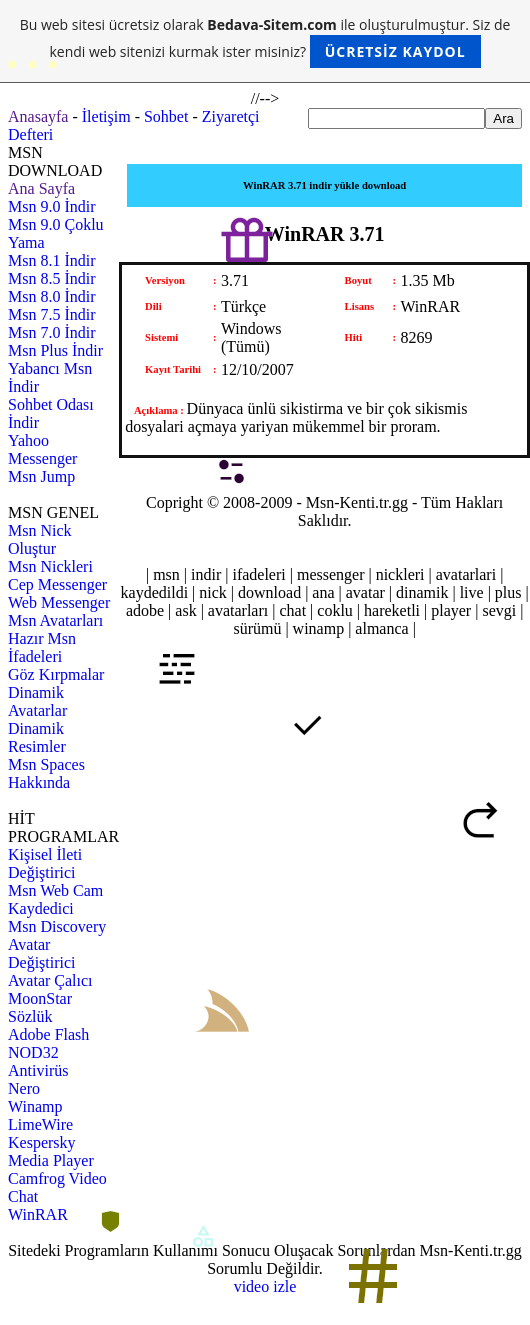 This screenshot has height=1325, width=530. I want to click on view gifts or rewards, so click(247, 241).